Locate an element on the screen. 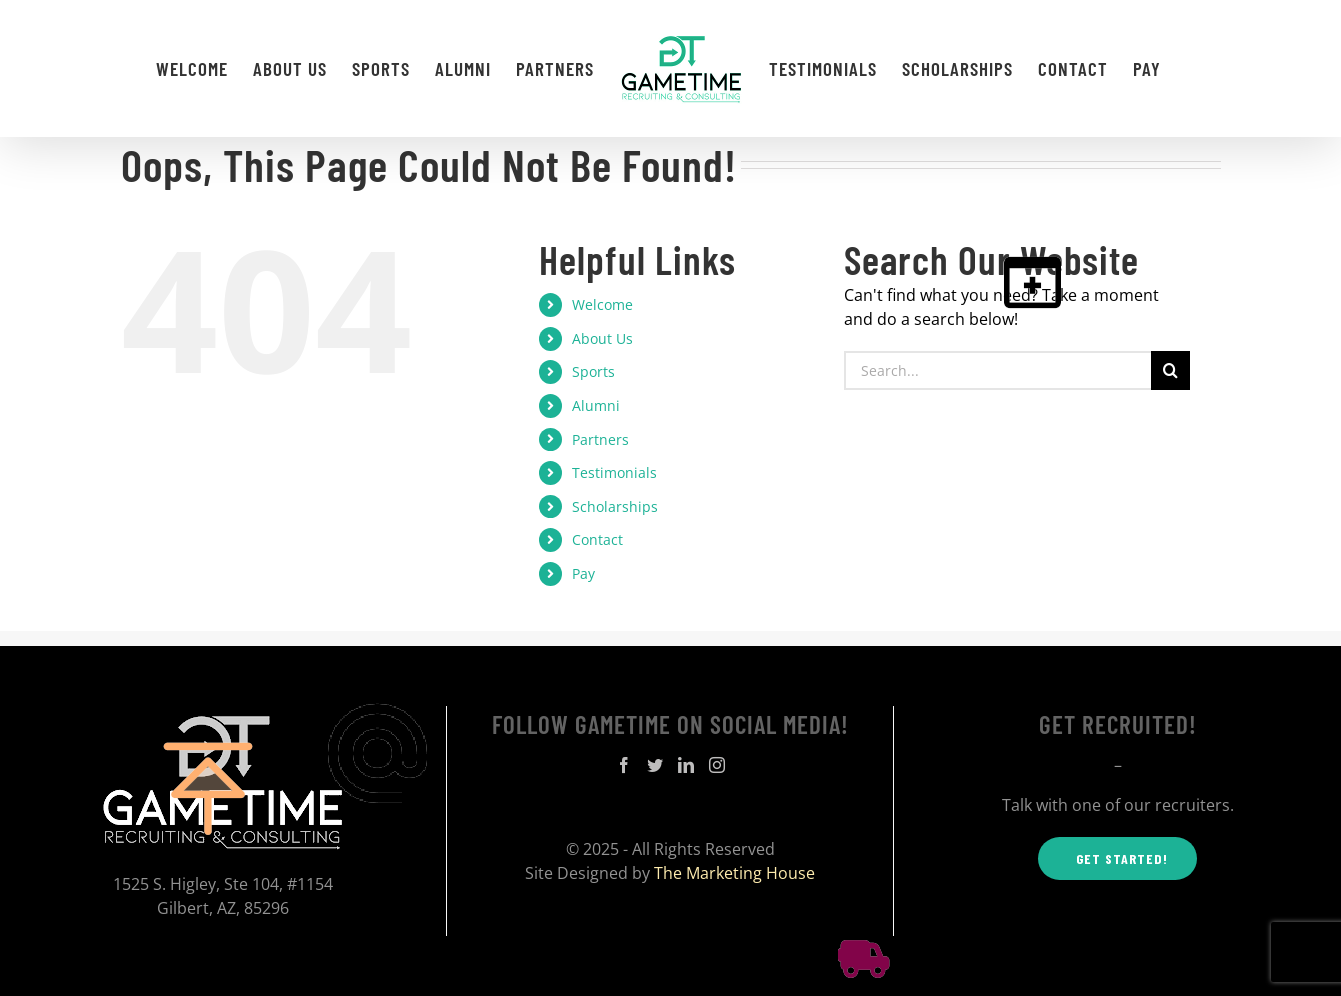 The height and width of the screenshot is (996, 1341). enter or view email address is located at coordinates (377, 753).